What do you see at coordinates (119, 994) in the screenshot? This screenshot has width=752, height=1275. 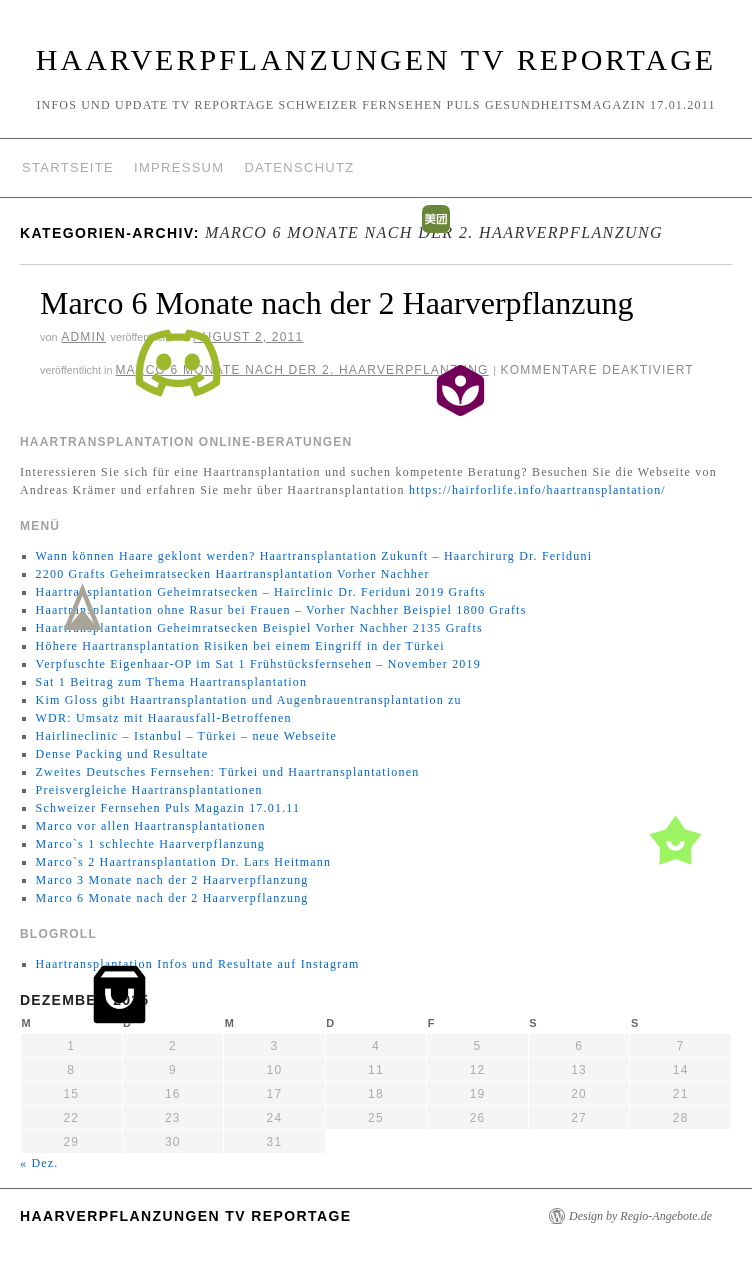 I see `view your shopping bag` at bounding box center [119, 994].